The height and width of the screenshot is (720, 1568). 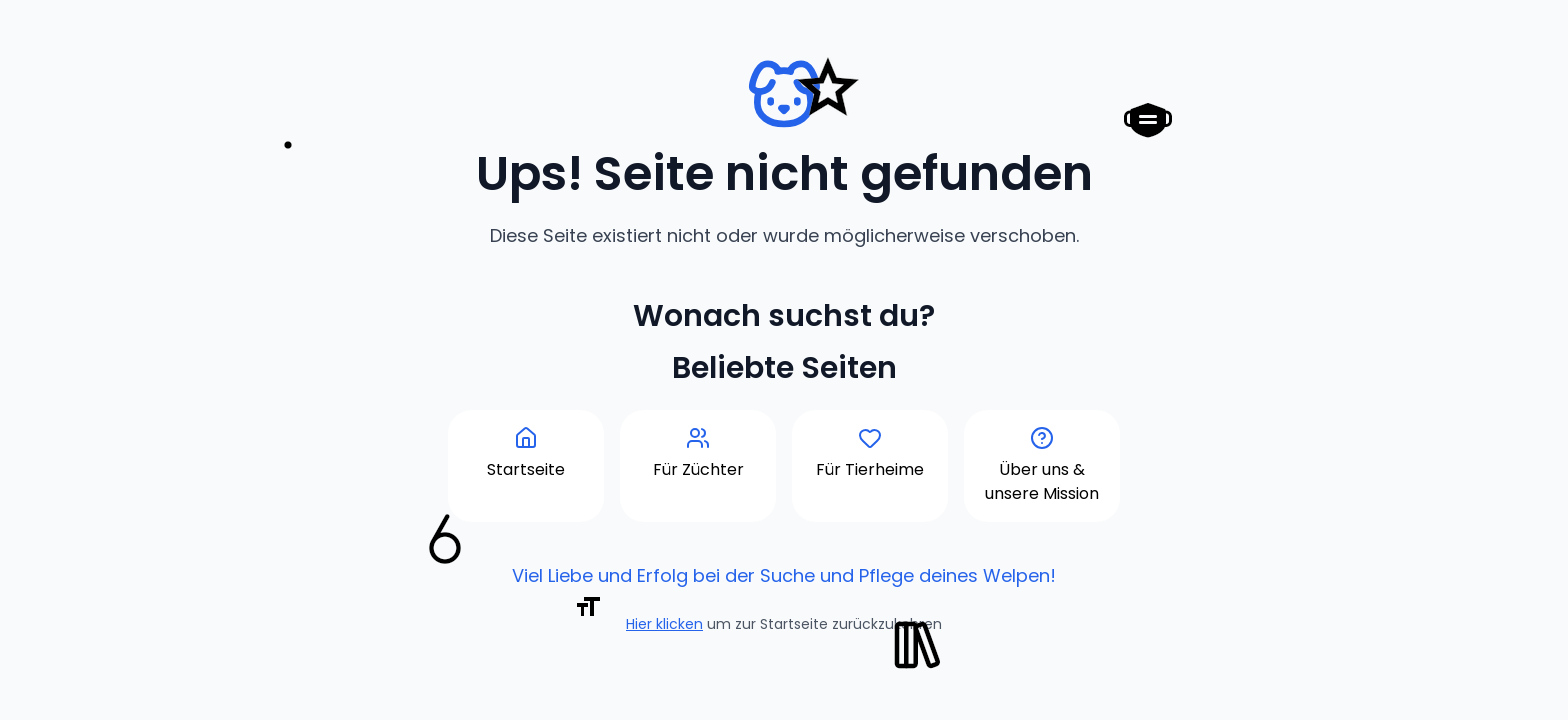 I want to click on indicates an unread notification or new item, so click(x=288, y=145).